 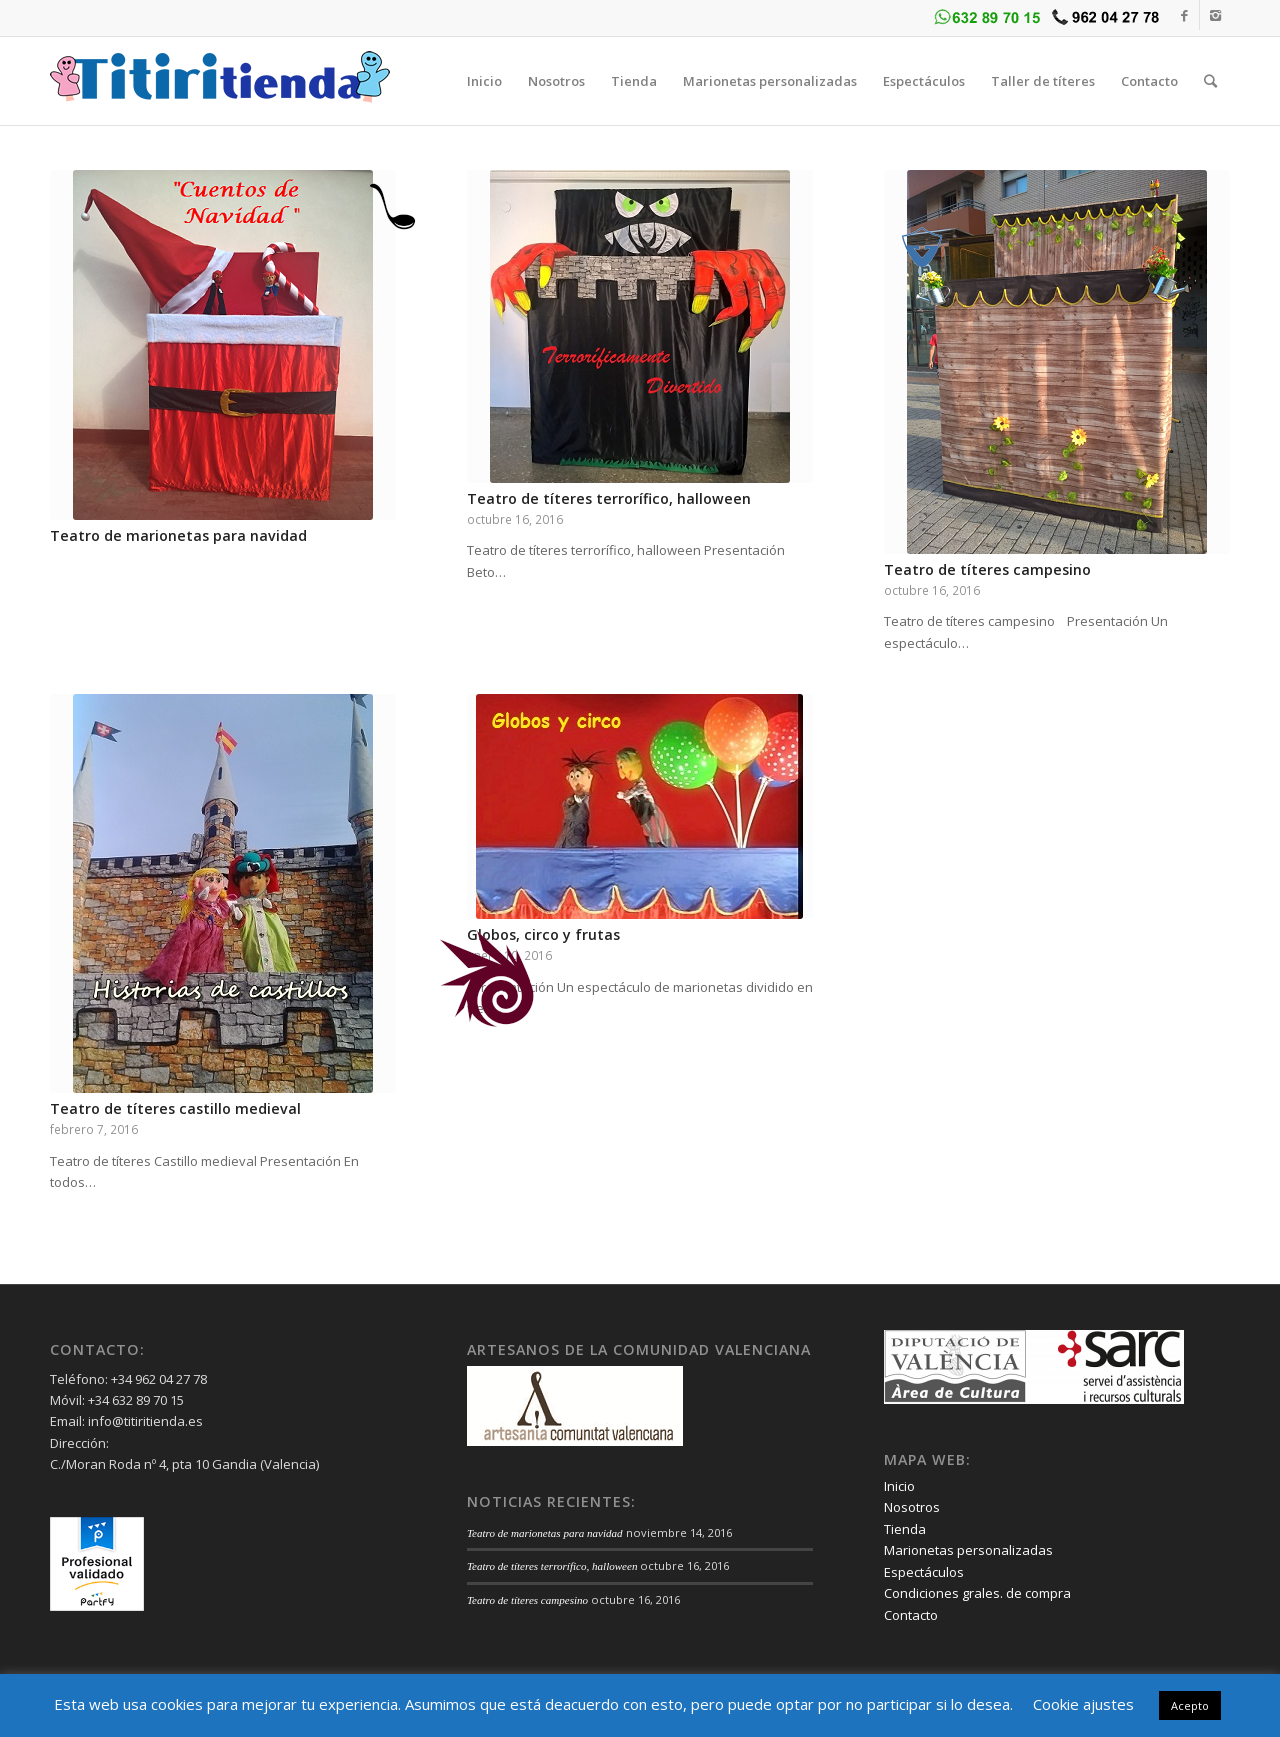 What do you see at coordinates (922, 247) in the screenshot?
I see `indicates armor or defense has been reduced` at bounding box center [922, 247].